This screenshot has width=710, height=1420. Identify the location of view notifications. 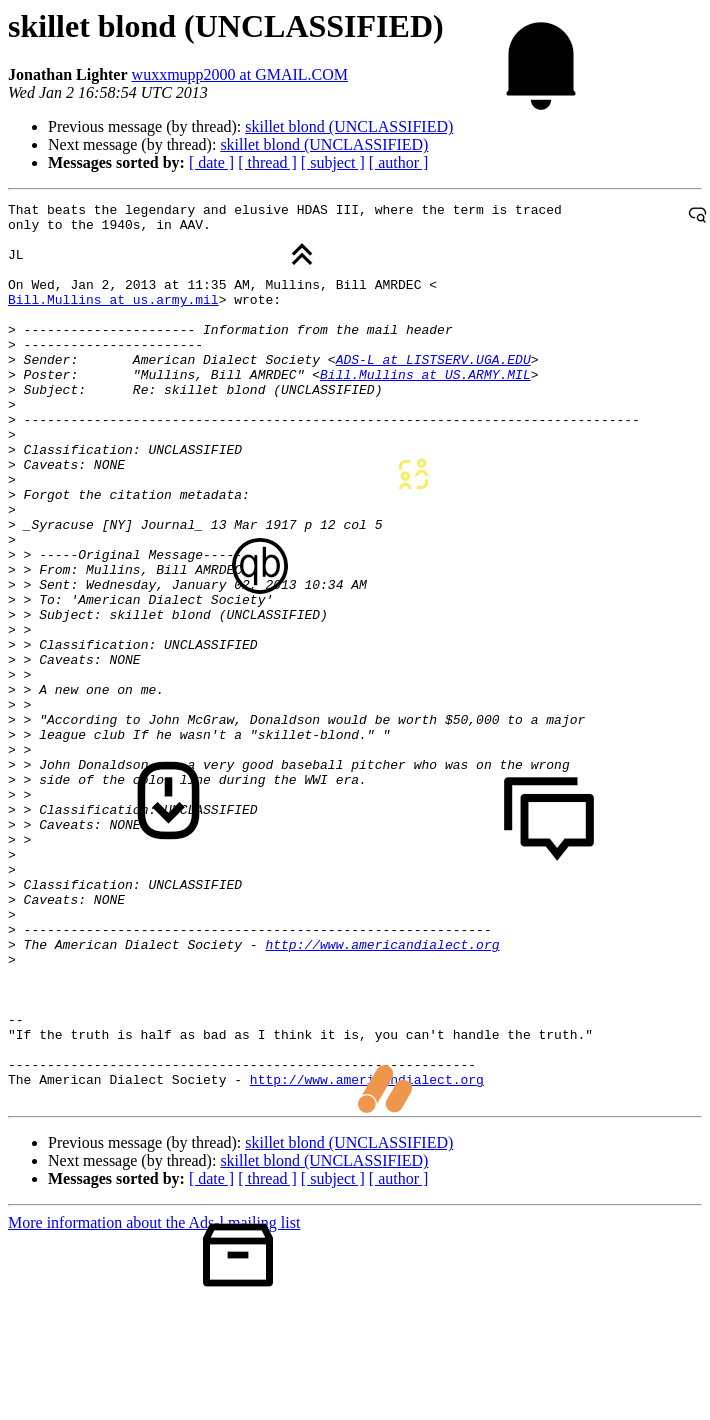
(541, 63).